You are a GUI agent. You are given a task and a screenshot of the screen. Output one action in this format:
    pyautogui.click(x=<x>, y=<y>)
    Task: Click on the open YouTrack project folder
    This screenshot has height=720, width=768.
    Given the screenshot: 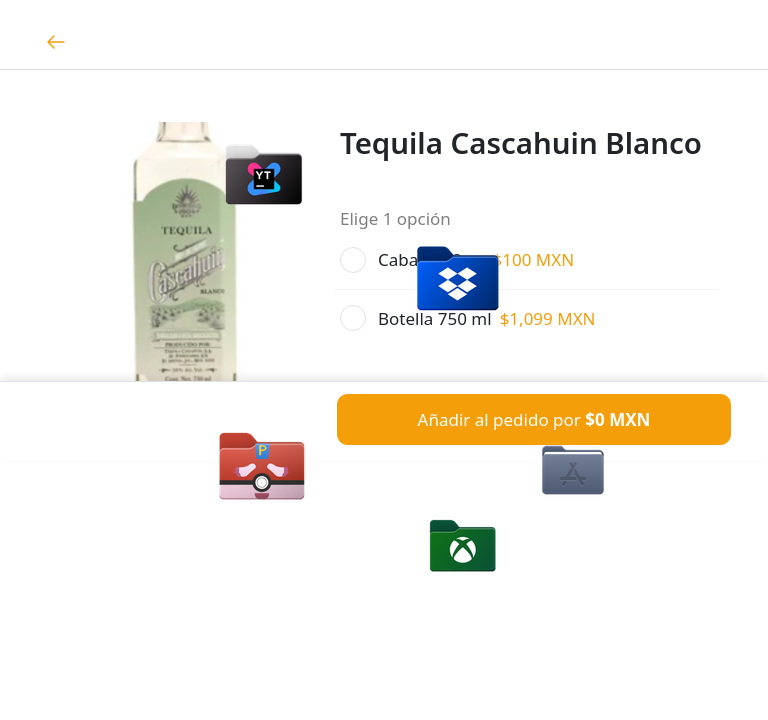 What is the action you would take?
    pyautogui.click(x=263, y=176)
    